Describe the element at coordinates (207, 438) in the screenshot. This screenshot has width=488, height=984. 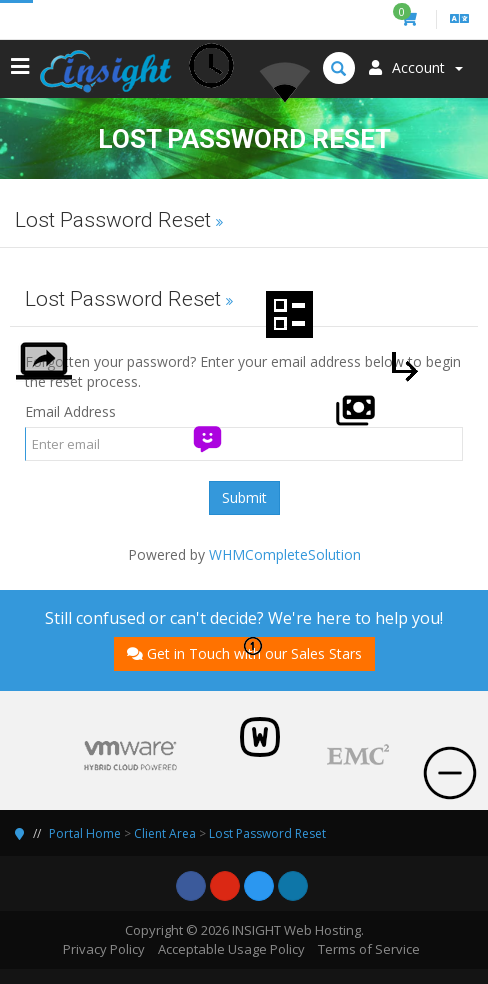
I see `open chatbot or AI assistant` at that location.